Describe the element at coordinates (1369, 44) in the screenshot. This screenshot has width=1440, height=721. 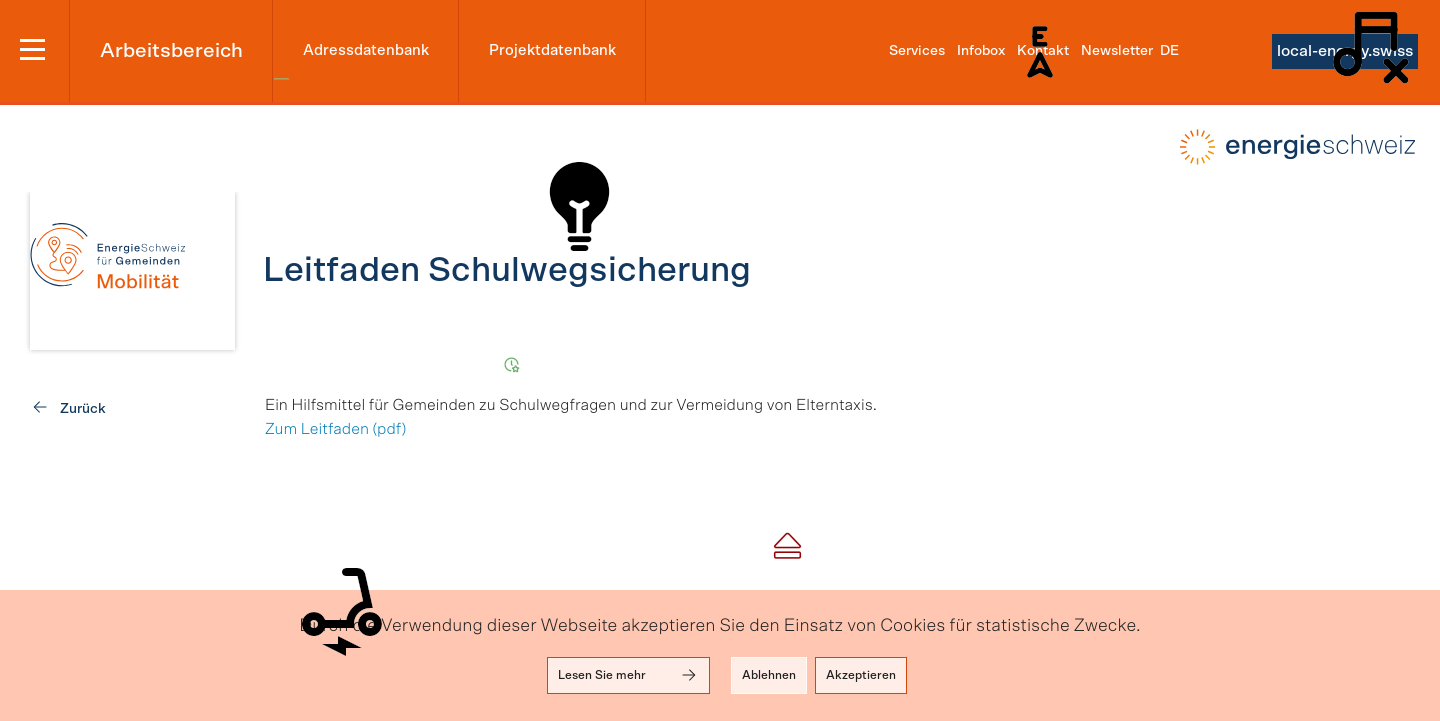
I see `remove a song from playlist` at that location.